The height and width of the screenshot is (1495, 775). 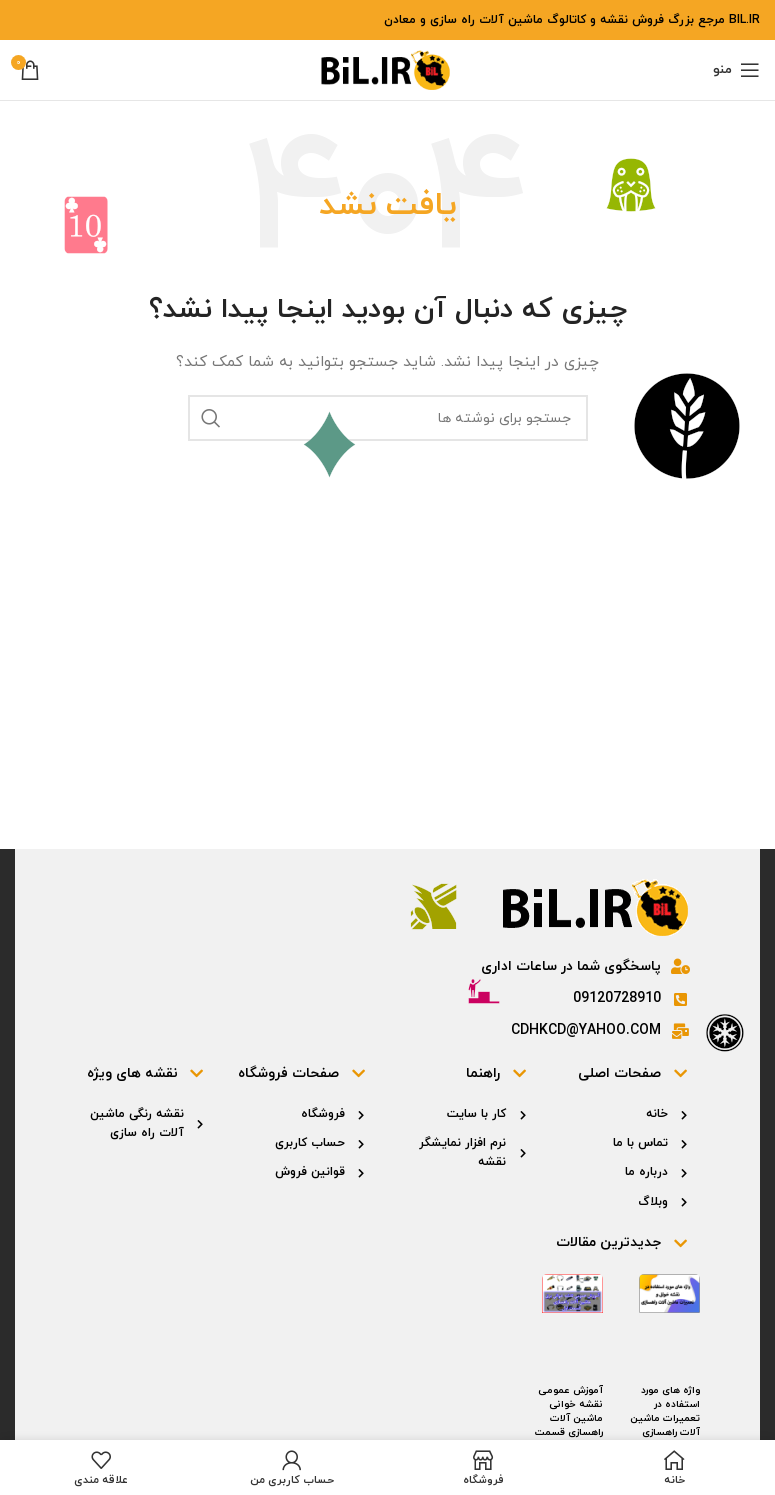 I want to click on activate ice or frost ability, so click(x=725, y=1033).